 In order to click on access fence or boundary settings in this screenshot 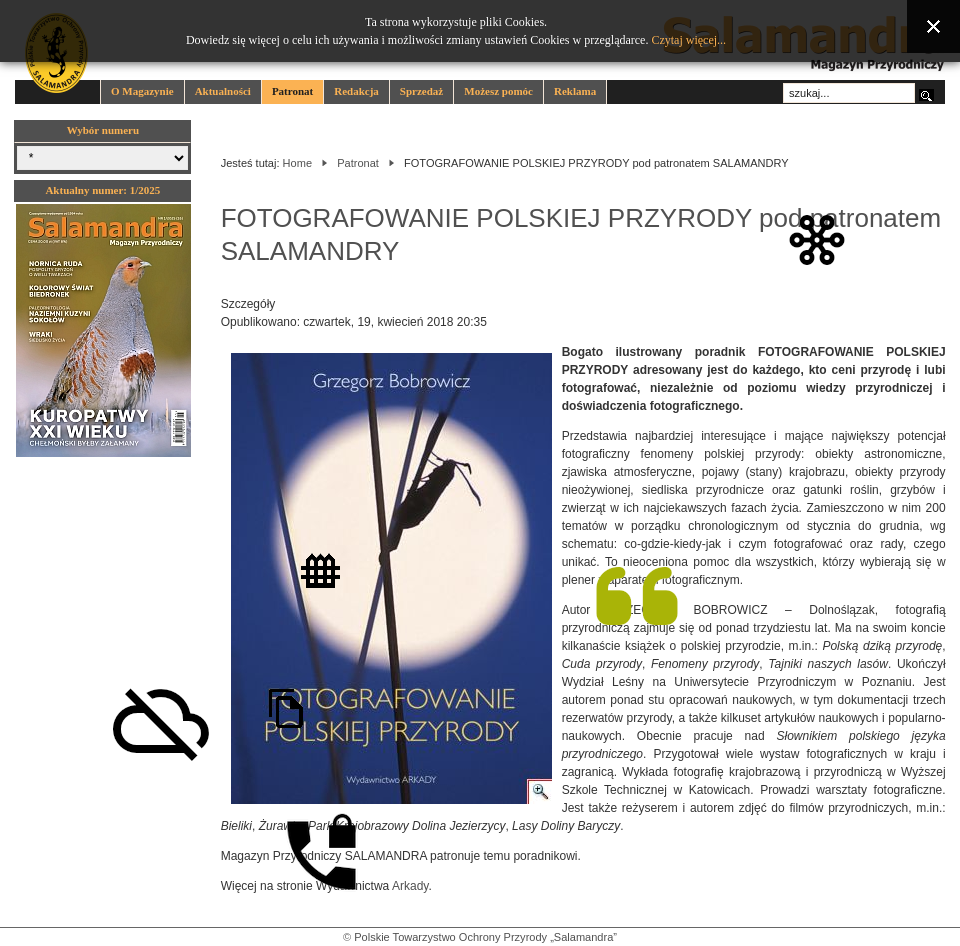, I will do `click(320, 570)`.